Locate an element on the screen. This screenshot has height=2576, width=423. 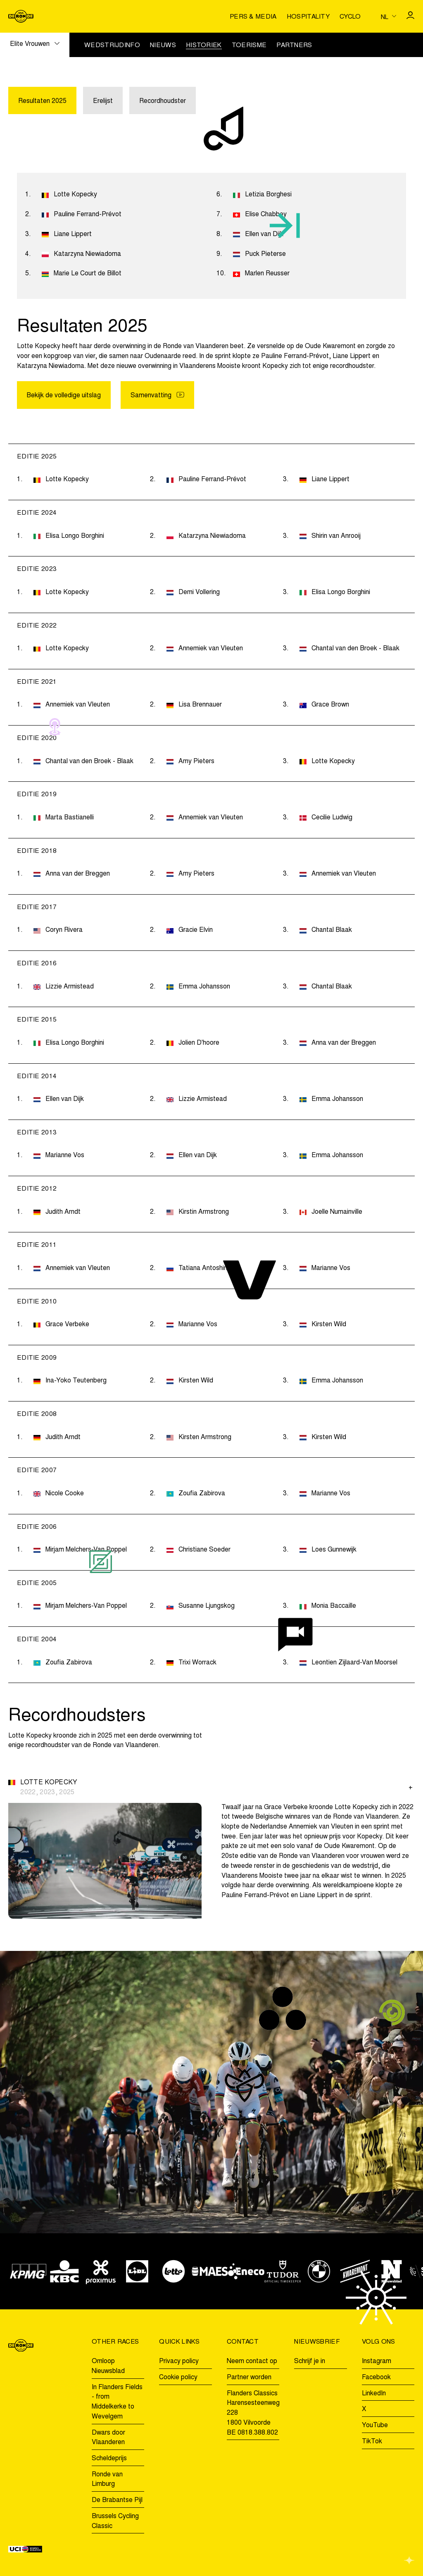
open zed code editor is located at coordinates (100, 1561).